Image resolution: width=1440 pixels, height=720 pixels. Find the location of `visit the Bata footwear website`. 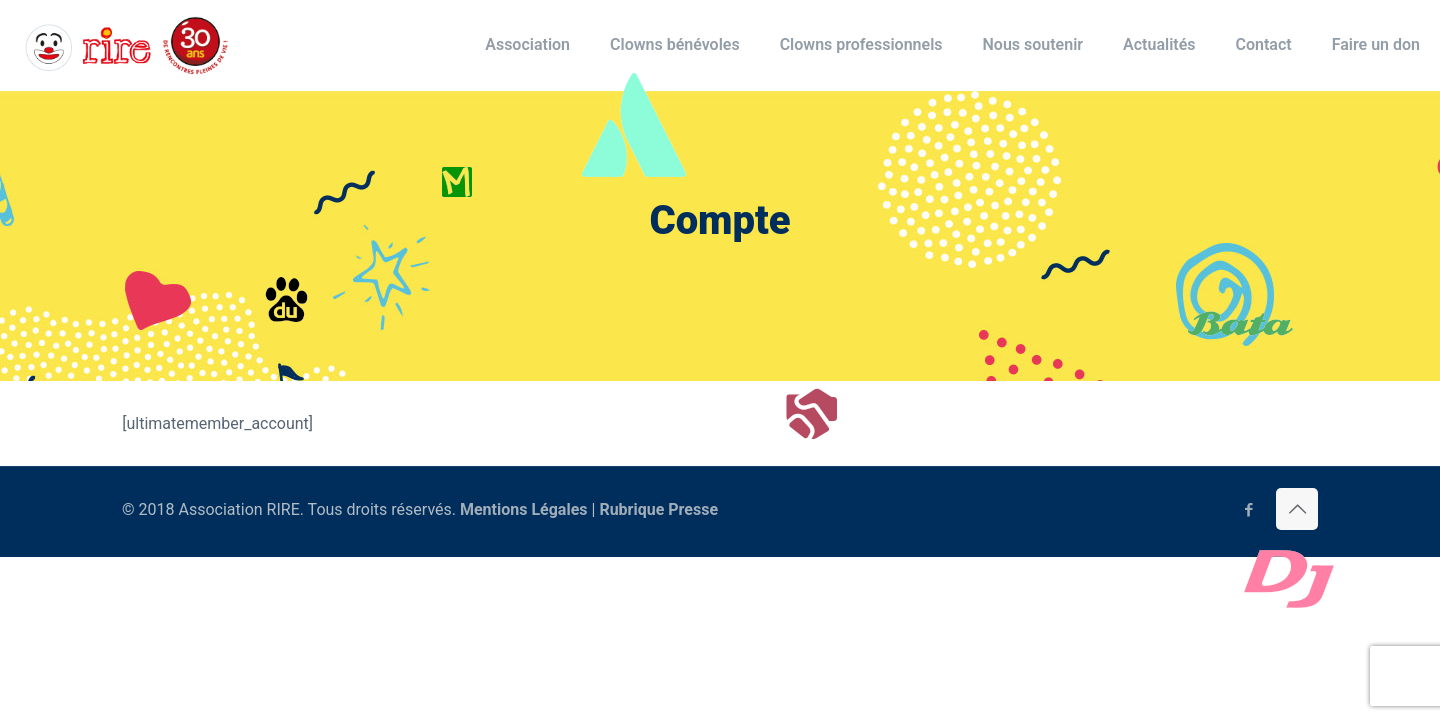

visit the Bata footwear website is located at coordinates (1240, 323).